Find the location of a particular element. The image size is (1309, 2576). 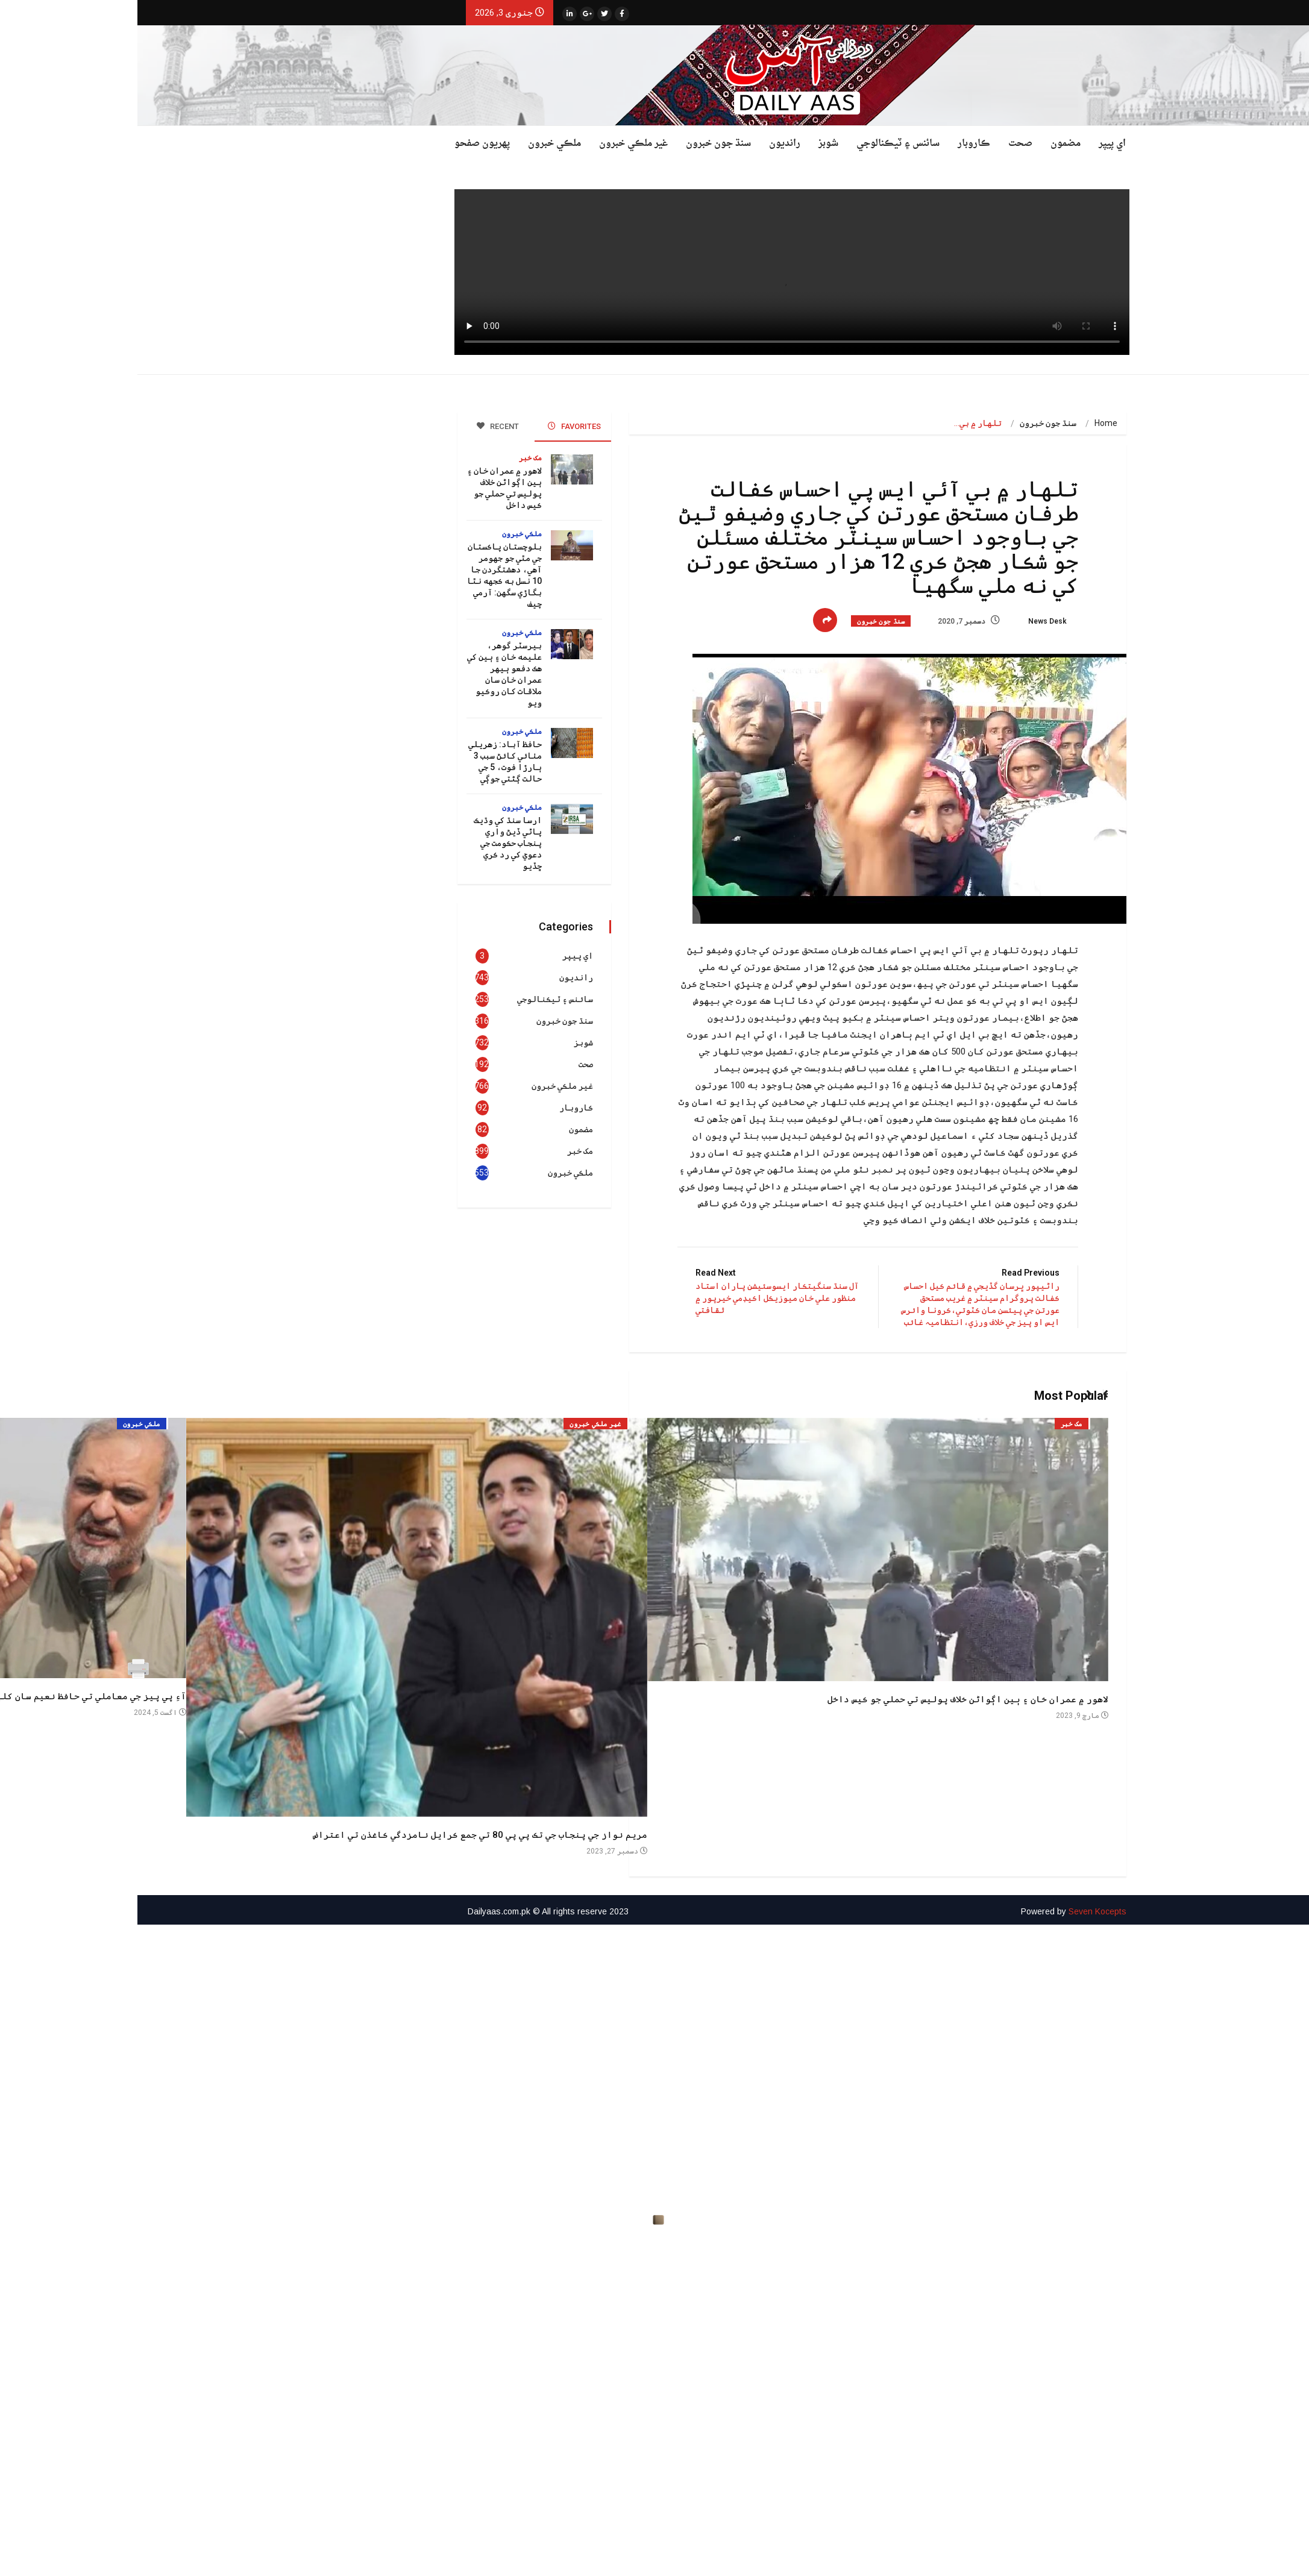

print the current document is located at coordinates (138, 1669).